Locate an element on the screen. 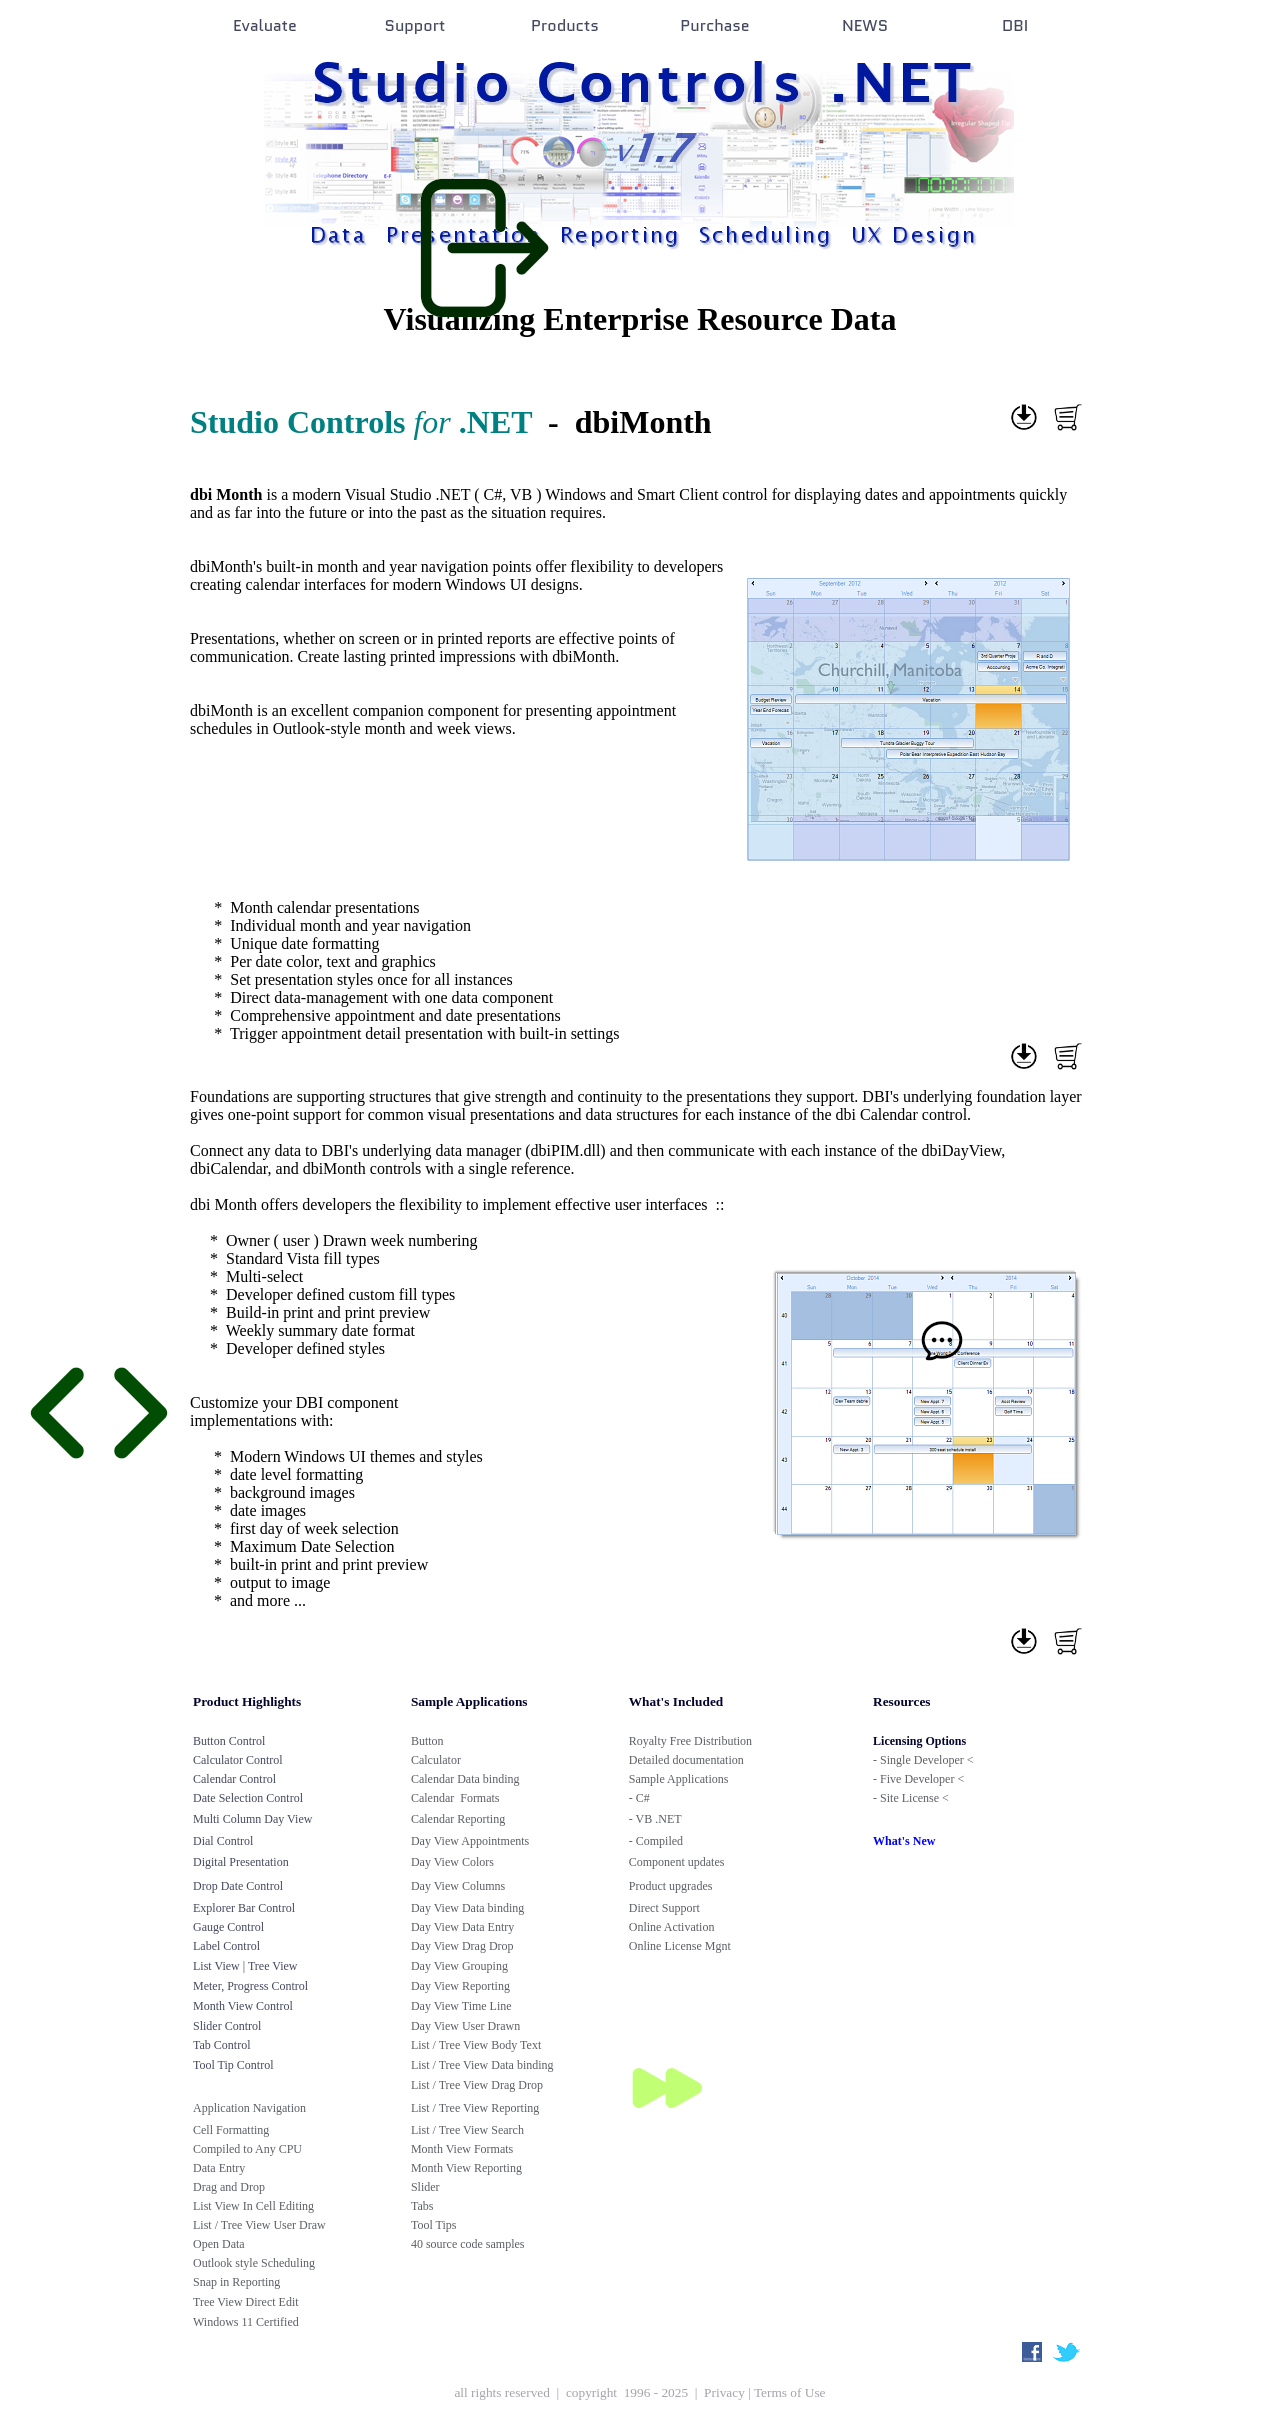  expand or resize content horizontally is located at coordinates (99, 1413).